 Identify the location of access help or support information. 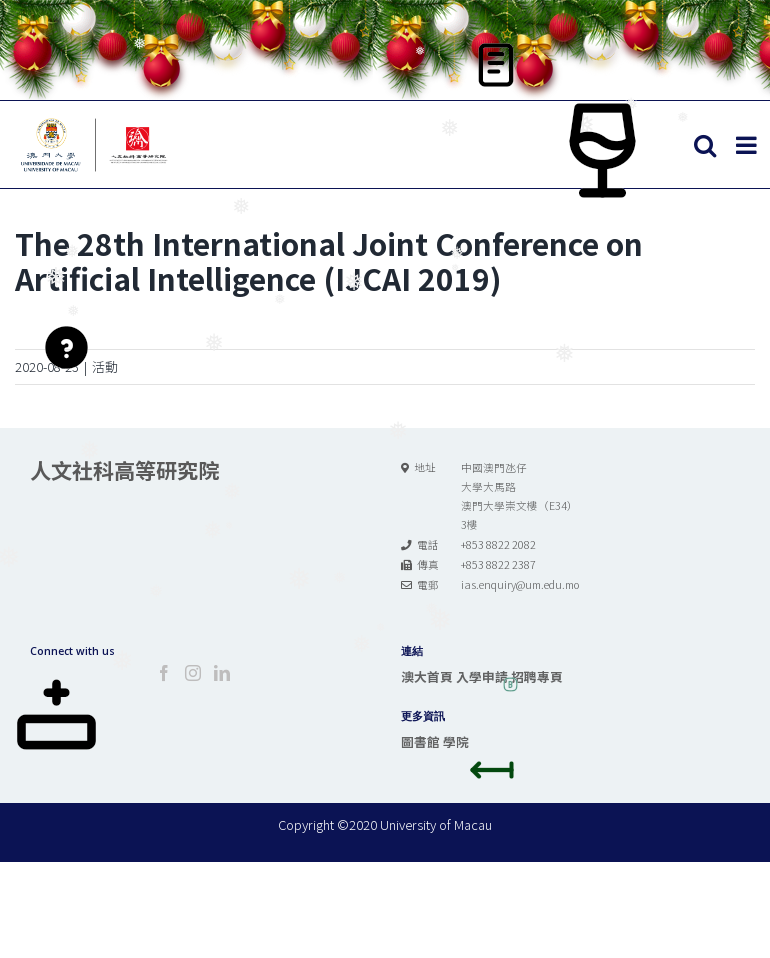
(66, 347).